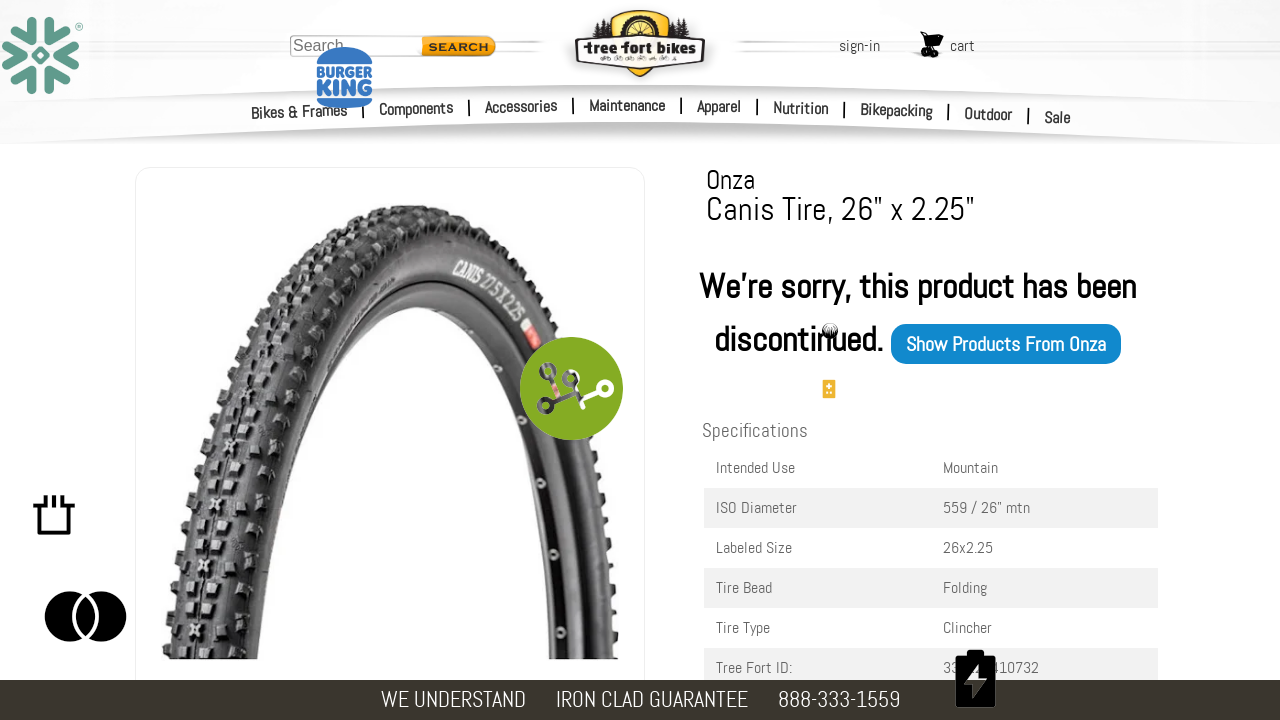 This screenshot has height=720, width=1280. I want to click on connect to a sensor device, so click(54, 516).